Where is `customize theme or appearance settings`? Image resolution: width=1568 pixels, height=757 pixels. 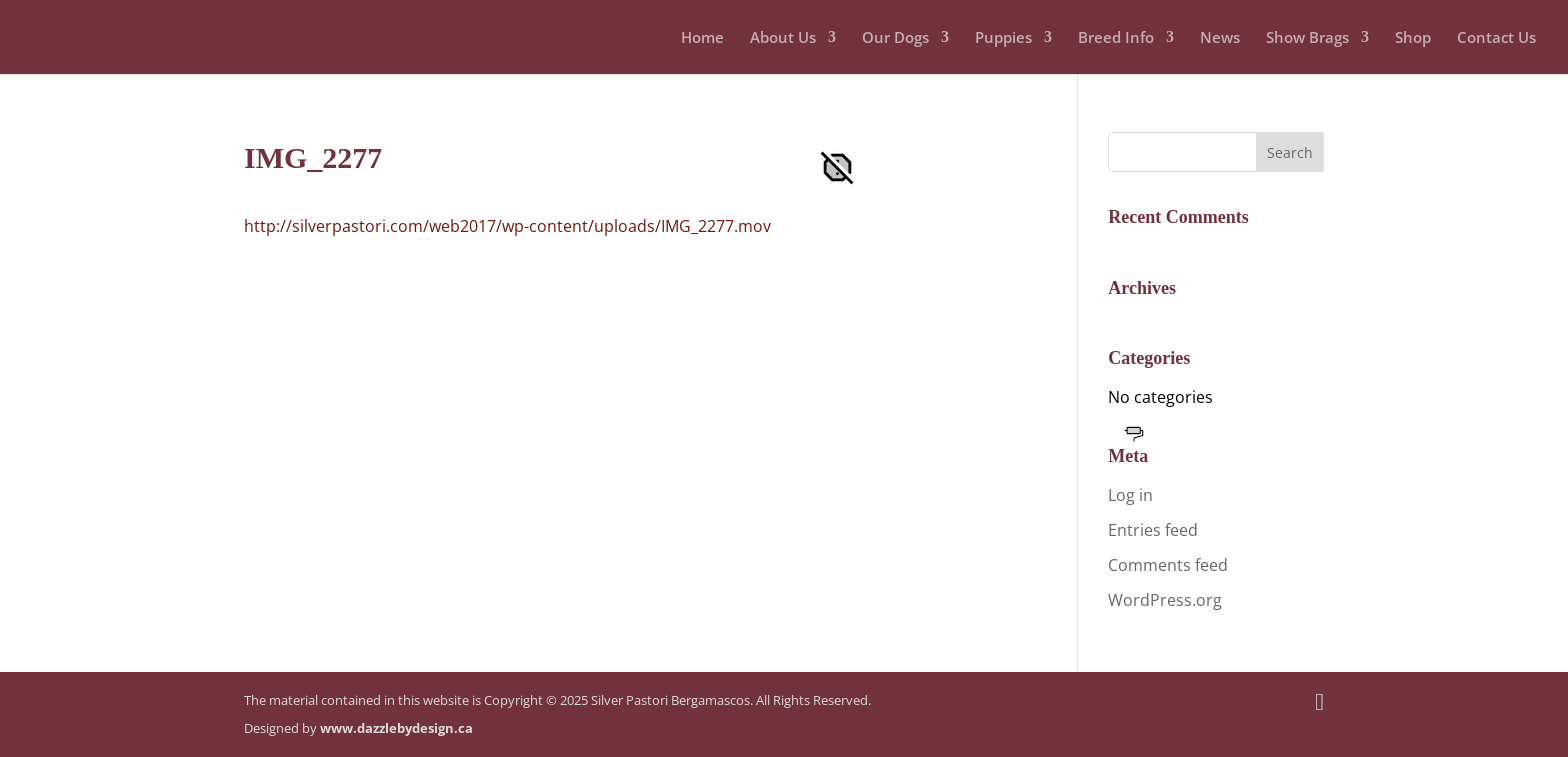
customize theme or appearance settings is located at coordinates (1134, 433).